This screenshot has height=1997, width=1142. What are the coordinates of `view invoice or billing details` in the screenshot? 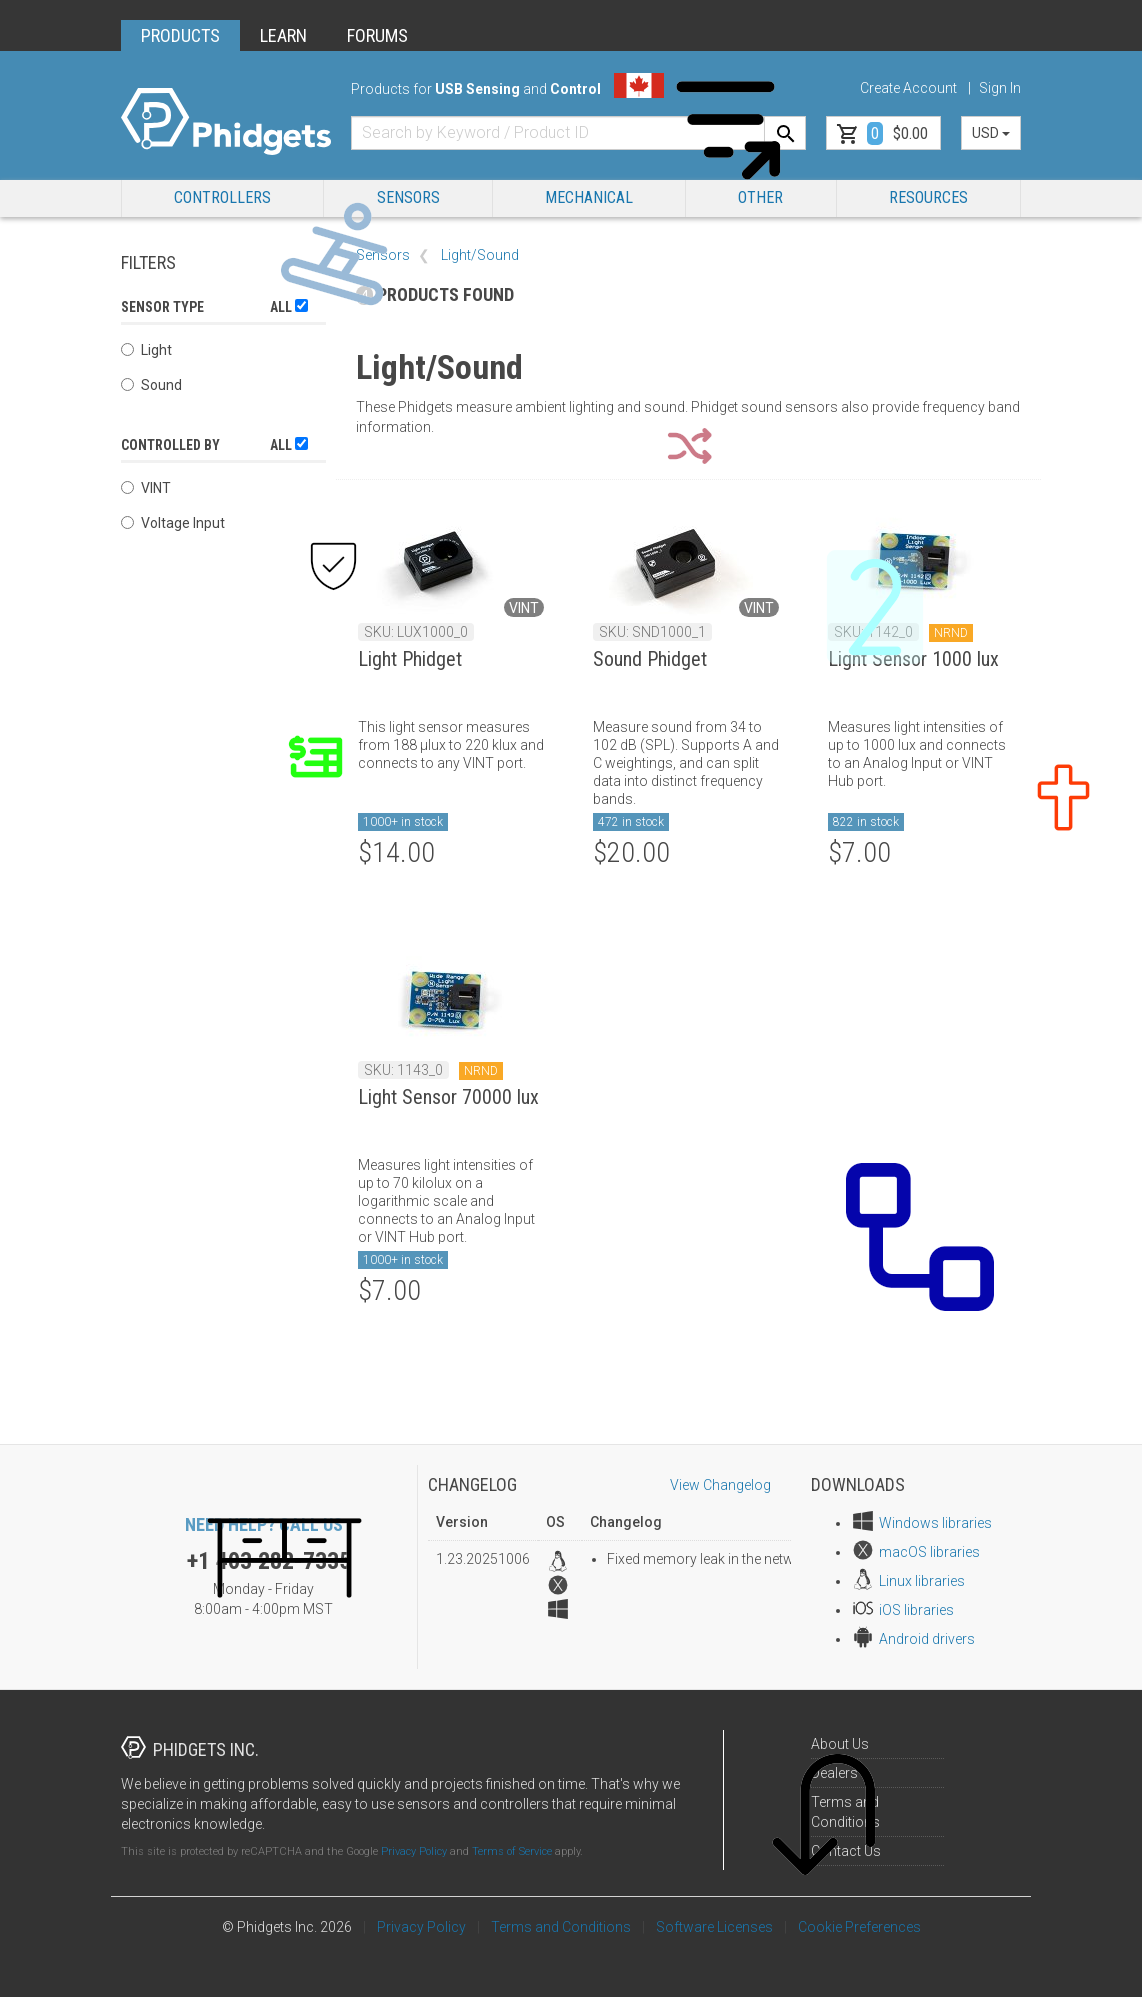 It's located at (316, 757).